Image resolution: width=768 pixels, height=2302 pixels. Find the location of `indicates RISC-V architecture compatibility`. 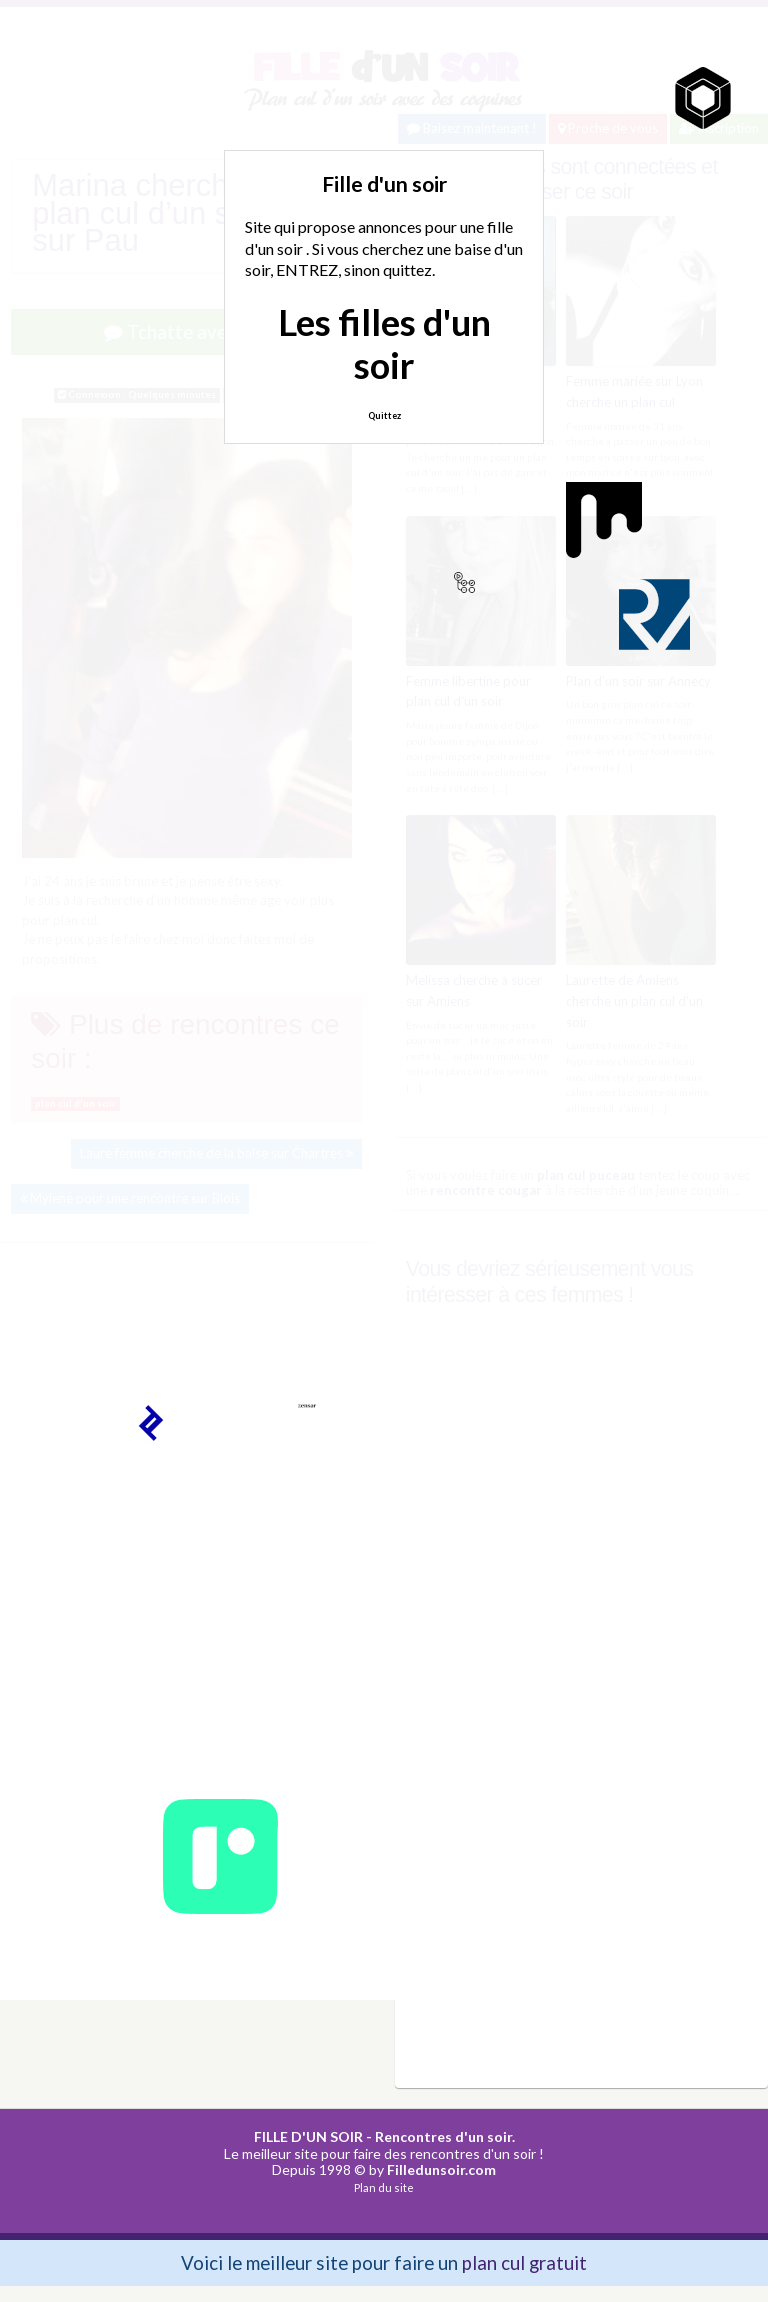

indicates RISC-V architecture compatibility is located at coordinates (654, 614).